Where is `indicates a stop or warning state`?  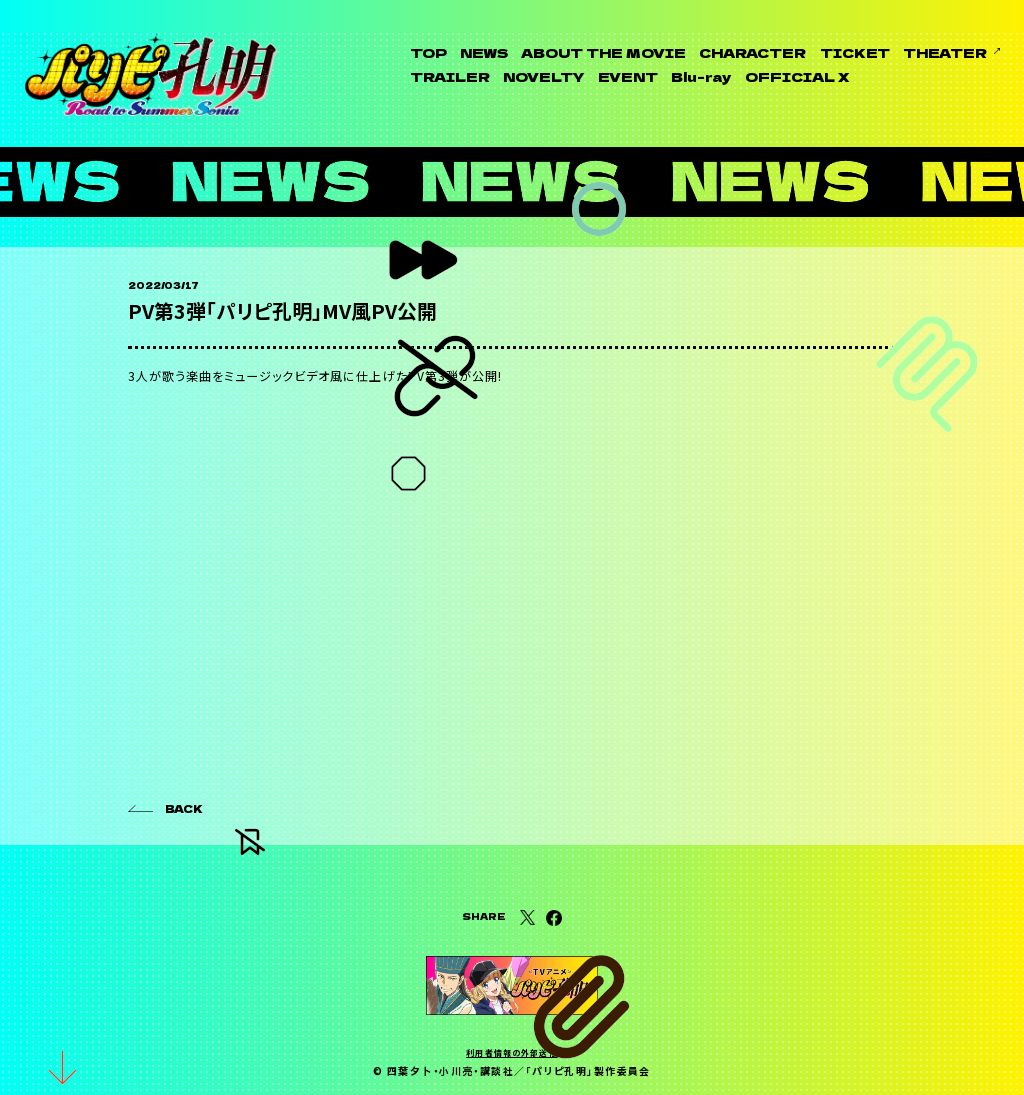
indicates a stop or warning state is located at coordinates (408, 473).